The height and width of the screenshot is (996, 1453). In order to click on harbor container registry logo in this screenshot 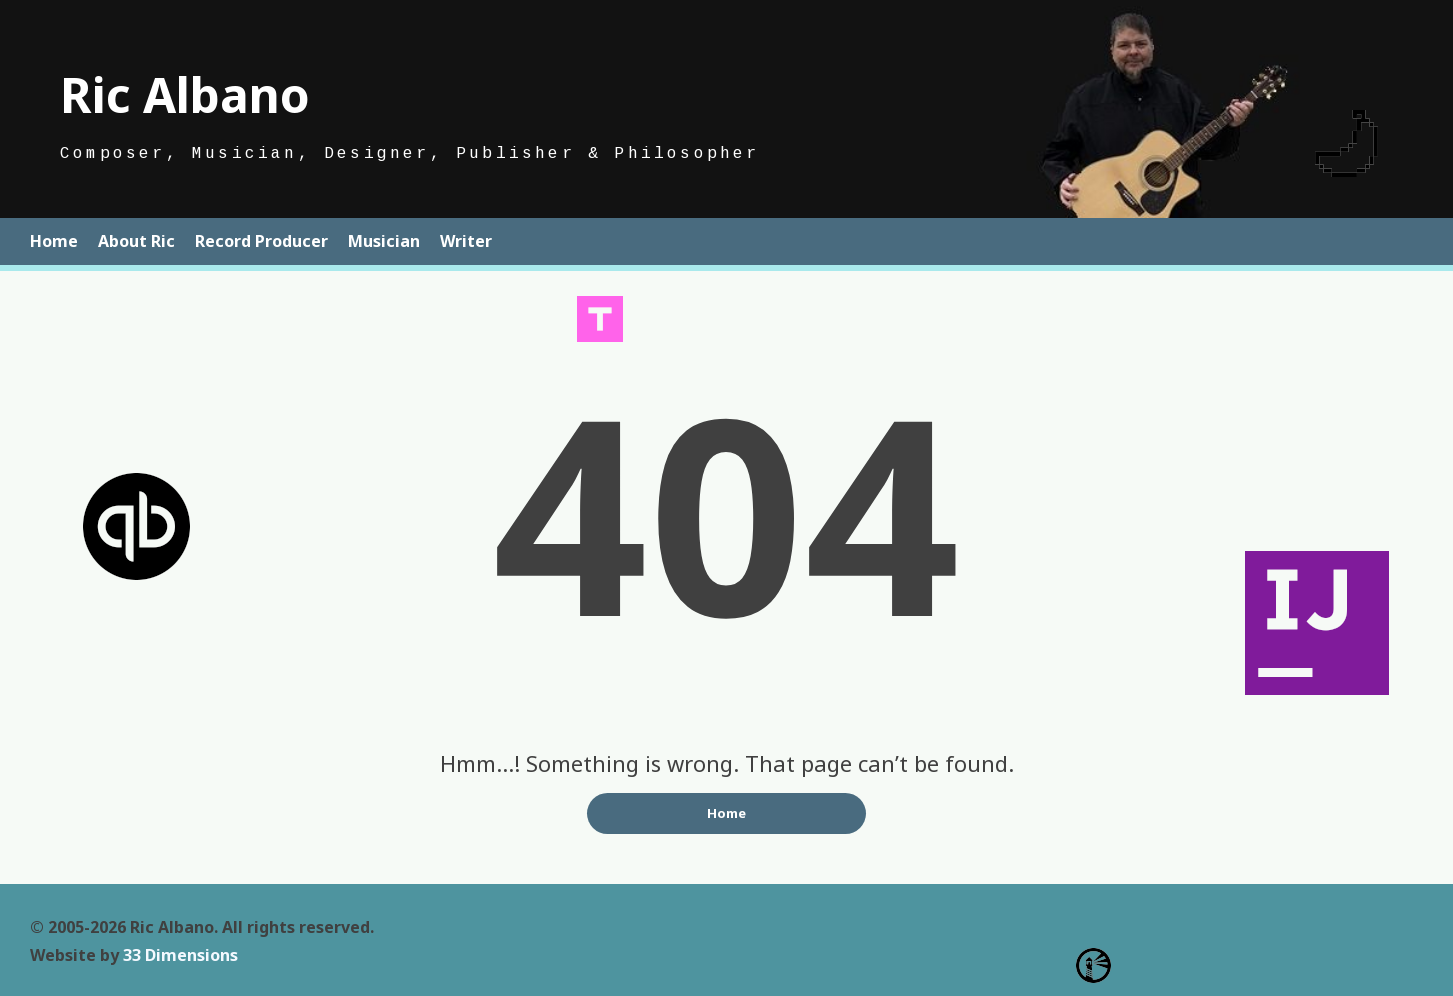, I will do `click(1093, 965)`.